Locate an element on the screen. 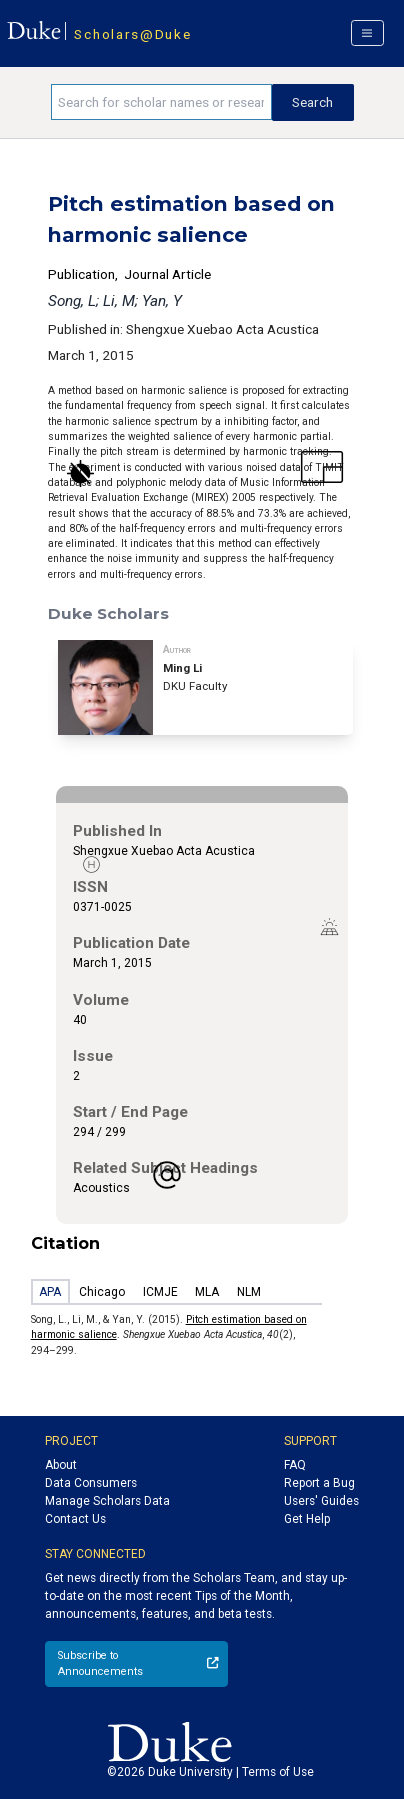 The height and width of the screenshot is (1799, 404). enter an email address is located at coordinates (167, 1175).